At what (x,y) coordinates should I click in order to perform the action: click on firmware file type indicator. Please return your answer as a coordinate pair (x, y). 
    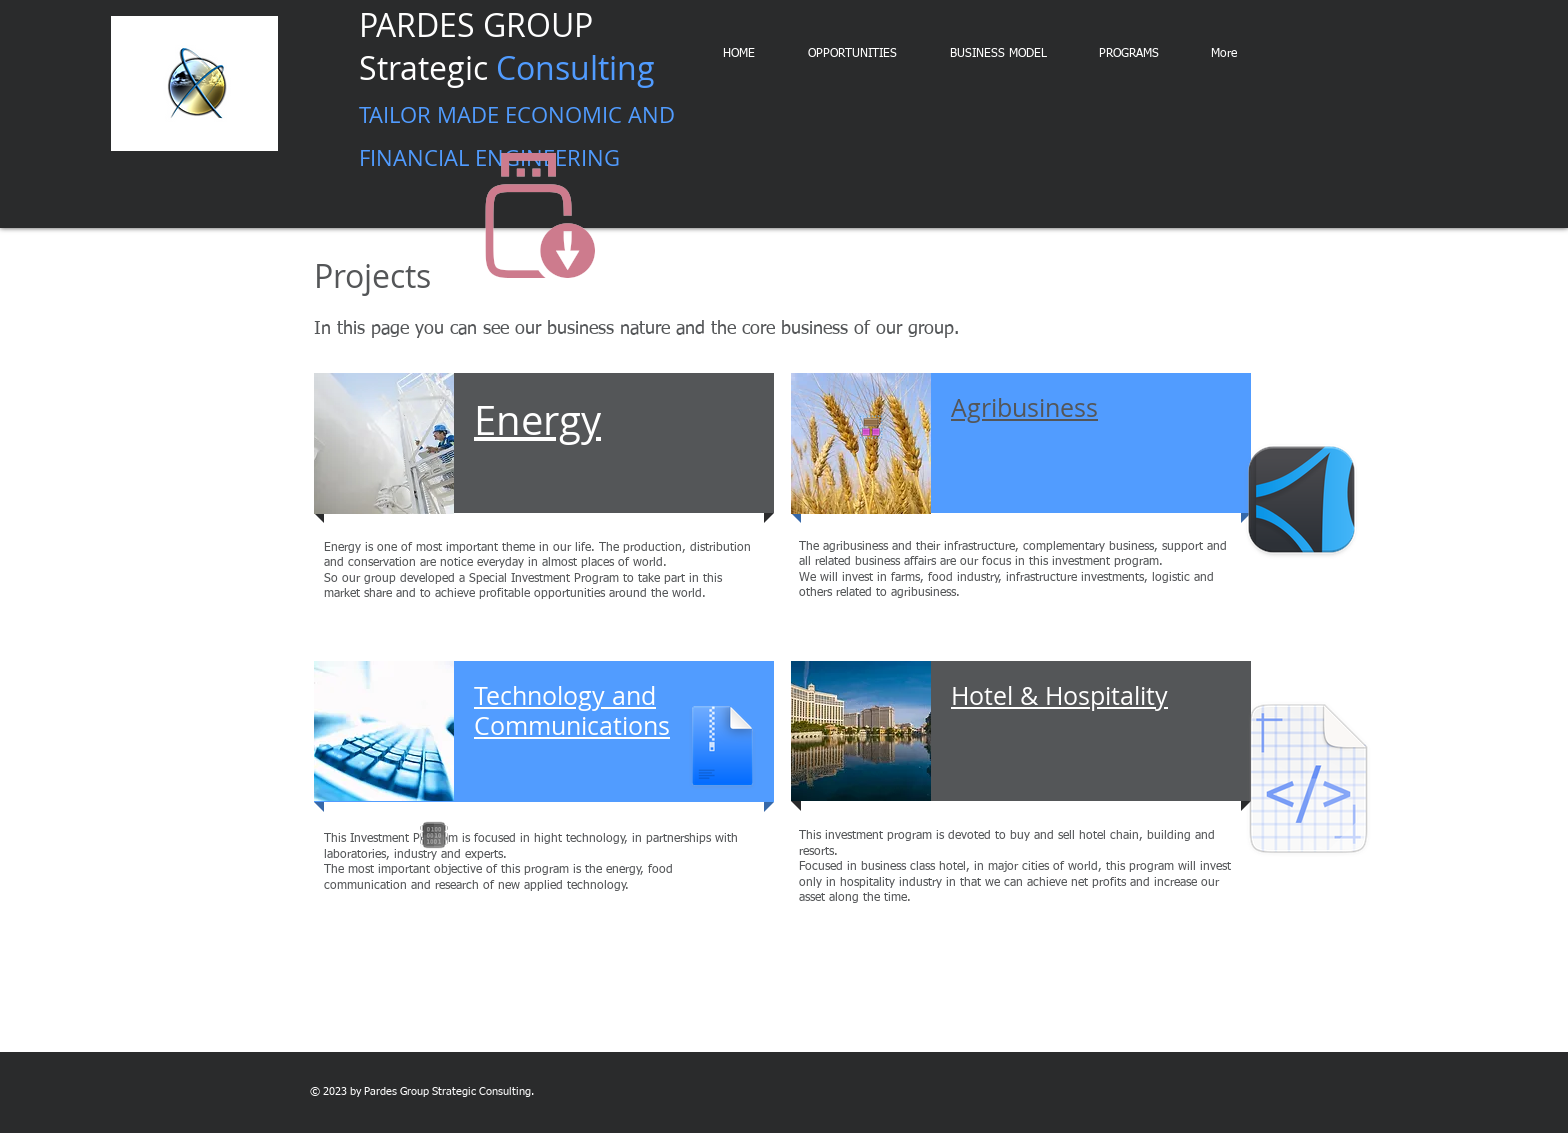
    Looking at the image, I should click on (434, 835).